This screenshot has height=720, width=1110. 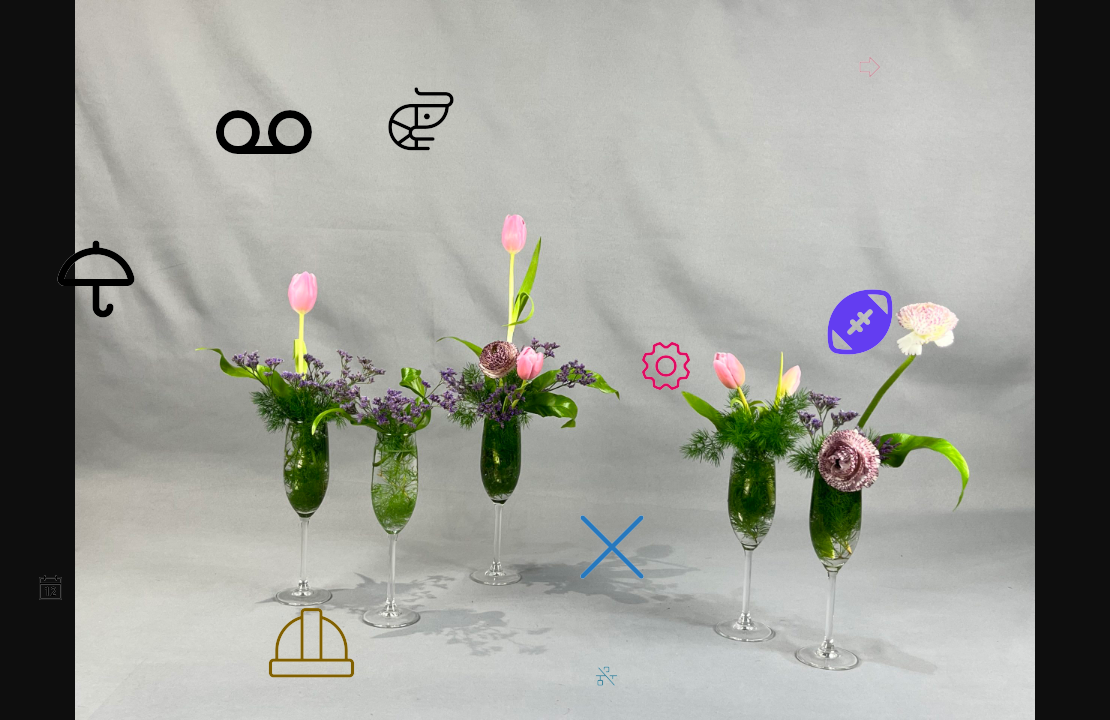 I want to click on network connection unavailable, so click(x=606, y=676).